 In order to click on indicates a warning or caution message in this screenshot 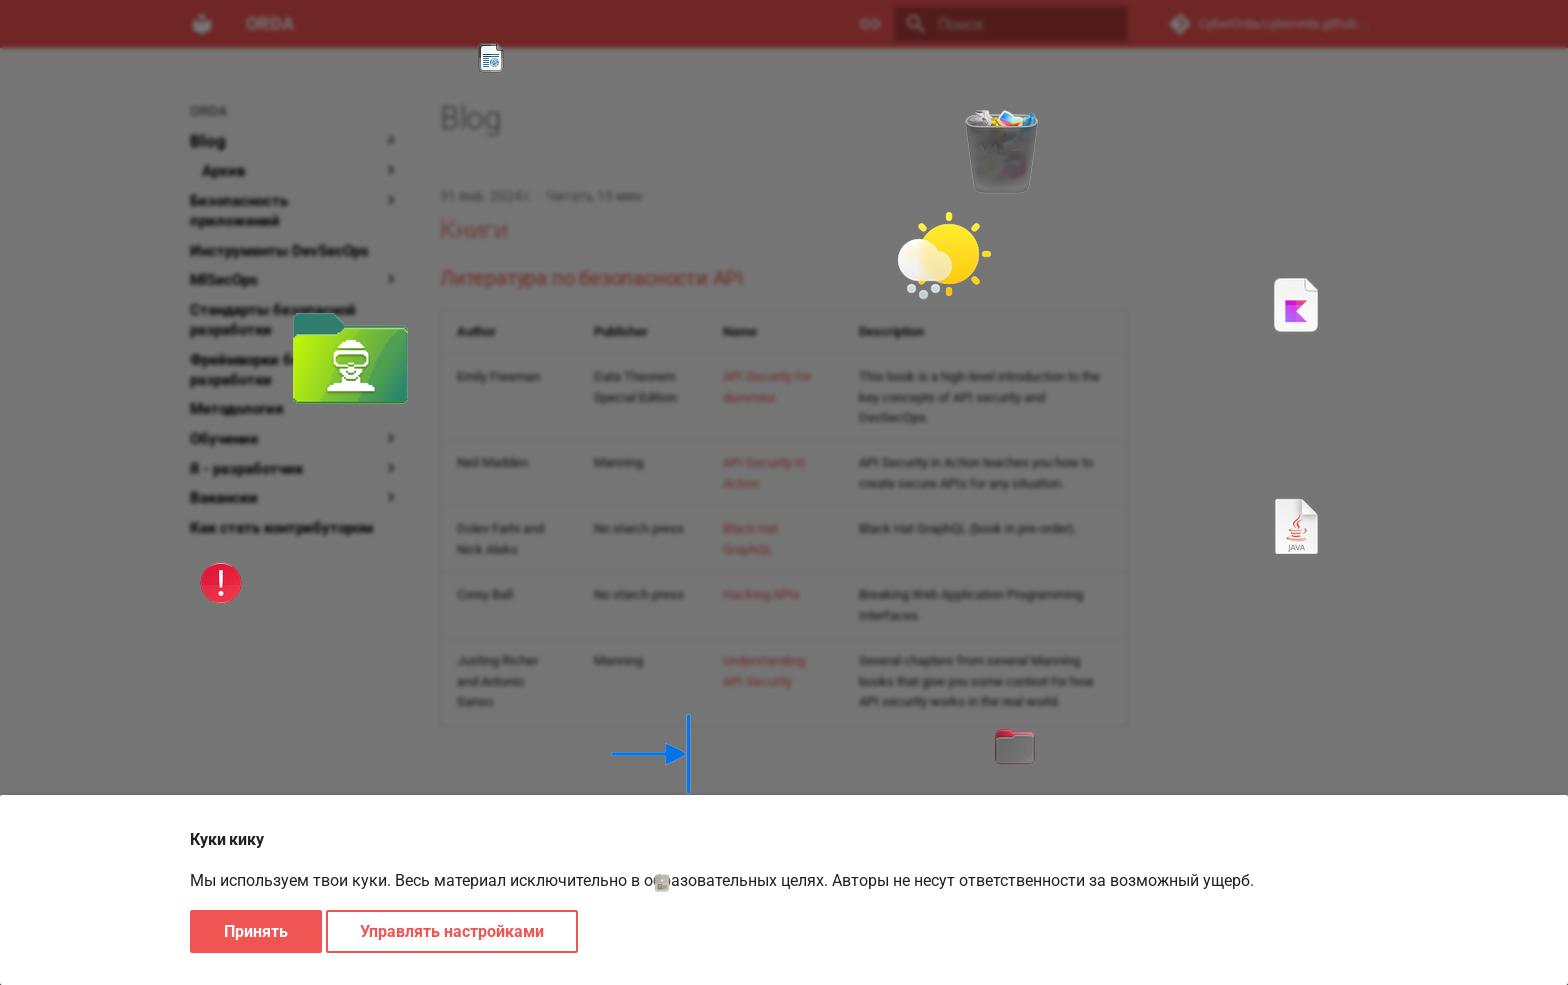, I will do `click(221, 583)`.